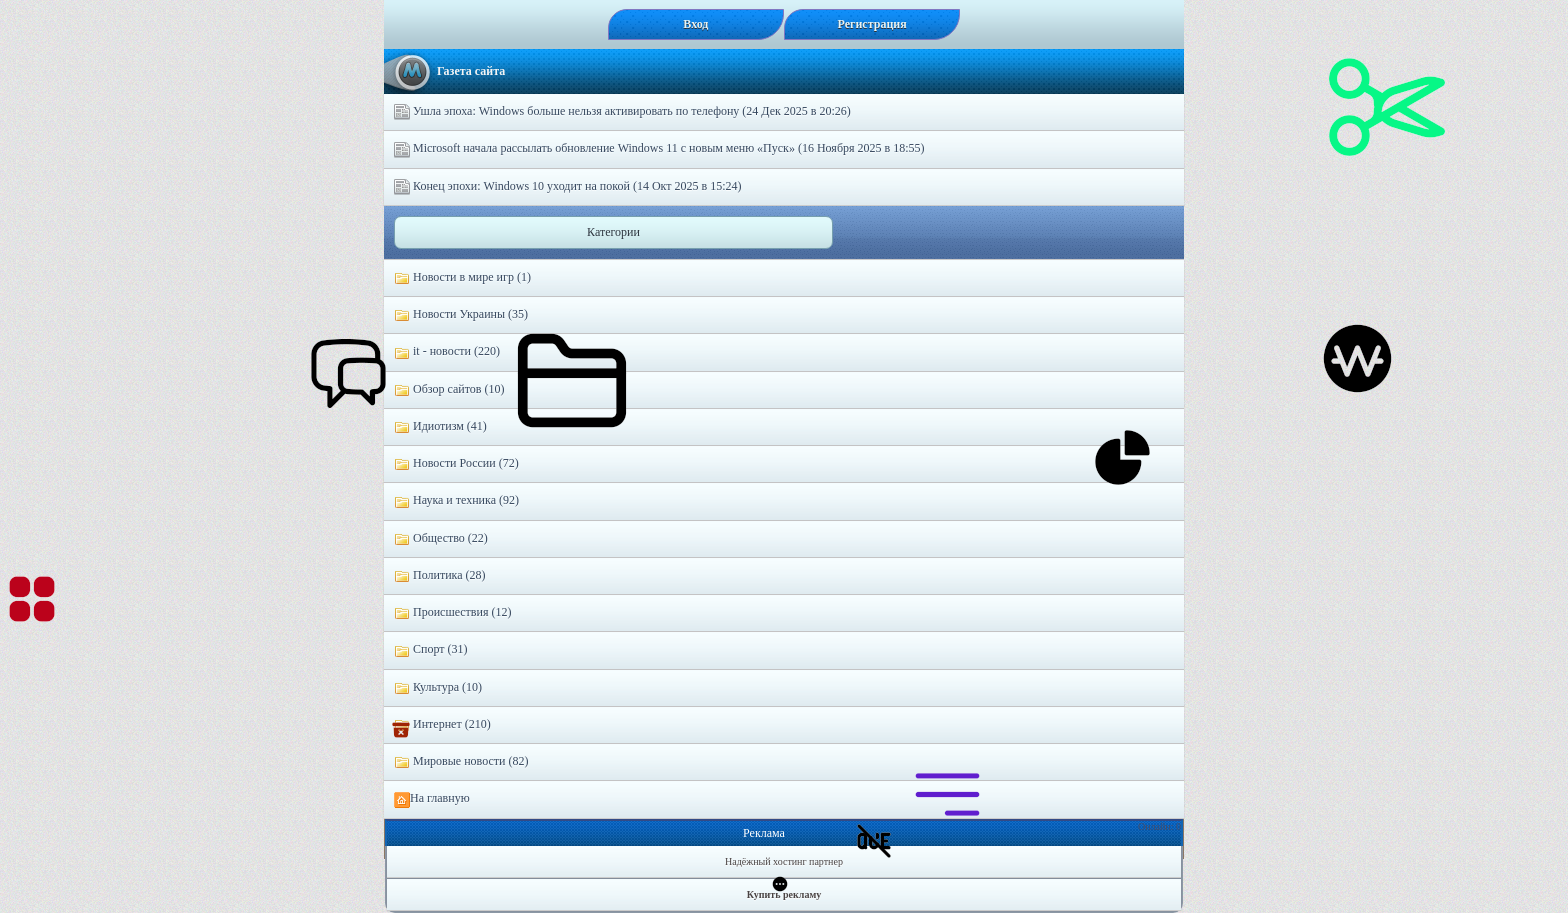 The height and width of the screenshot is (913, 1568). I want to click on open navigation menu, so click(947, 794).